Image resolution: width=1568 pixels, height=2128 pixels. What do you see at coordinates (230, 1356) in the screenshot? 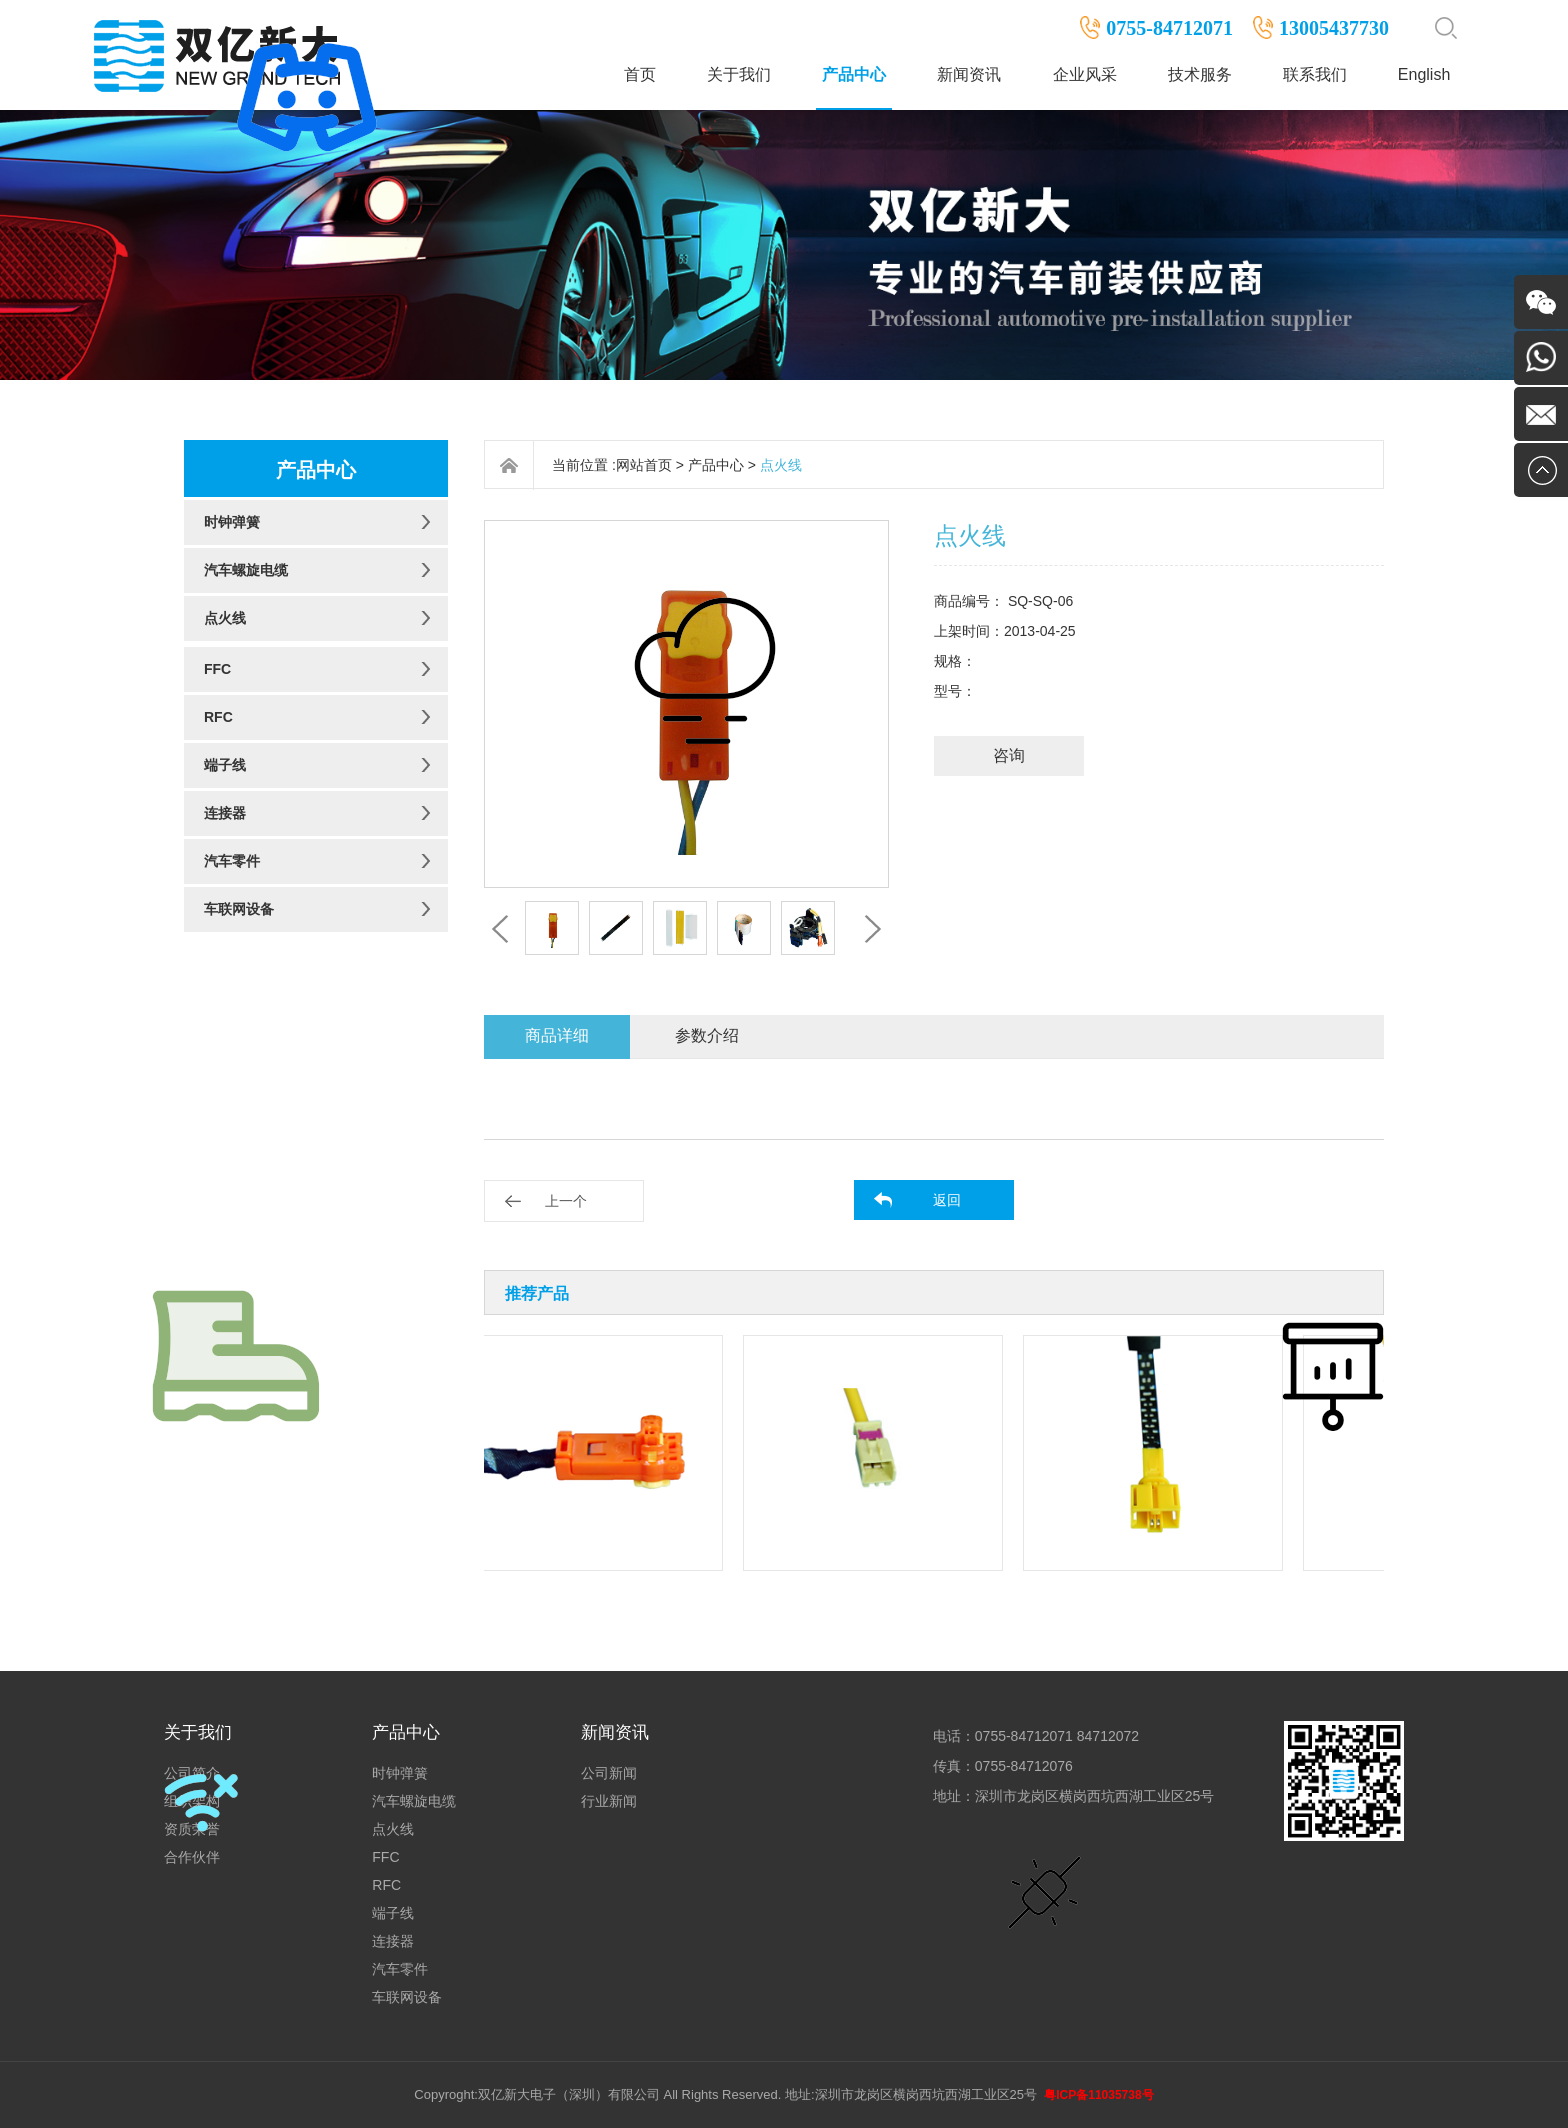
I see `footwear or shoe category` at bounding box center [230, 1356].